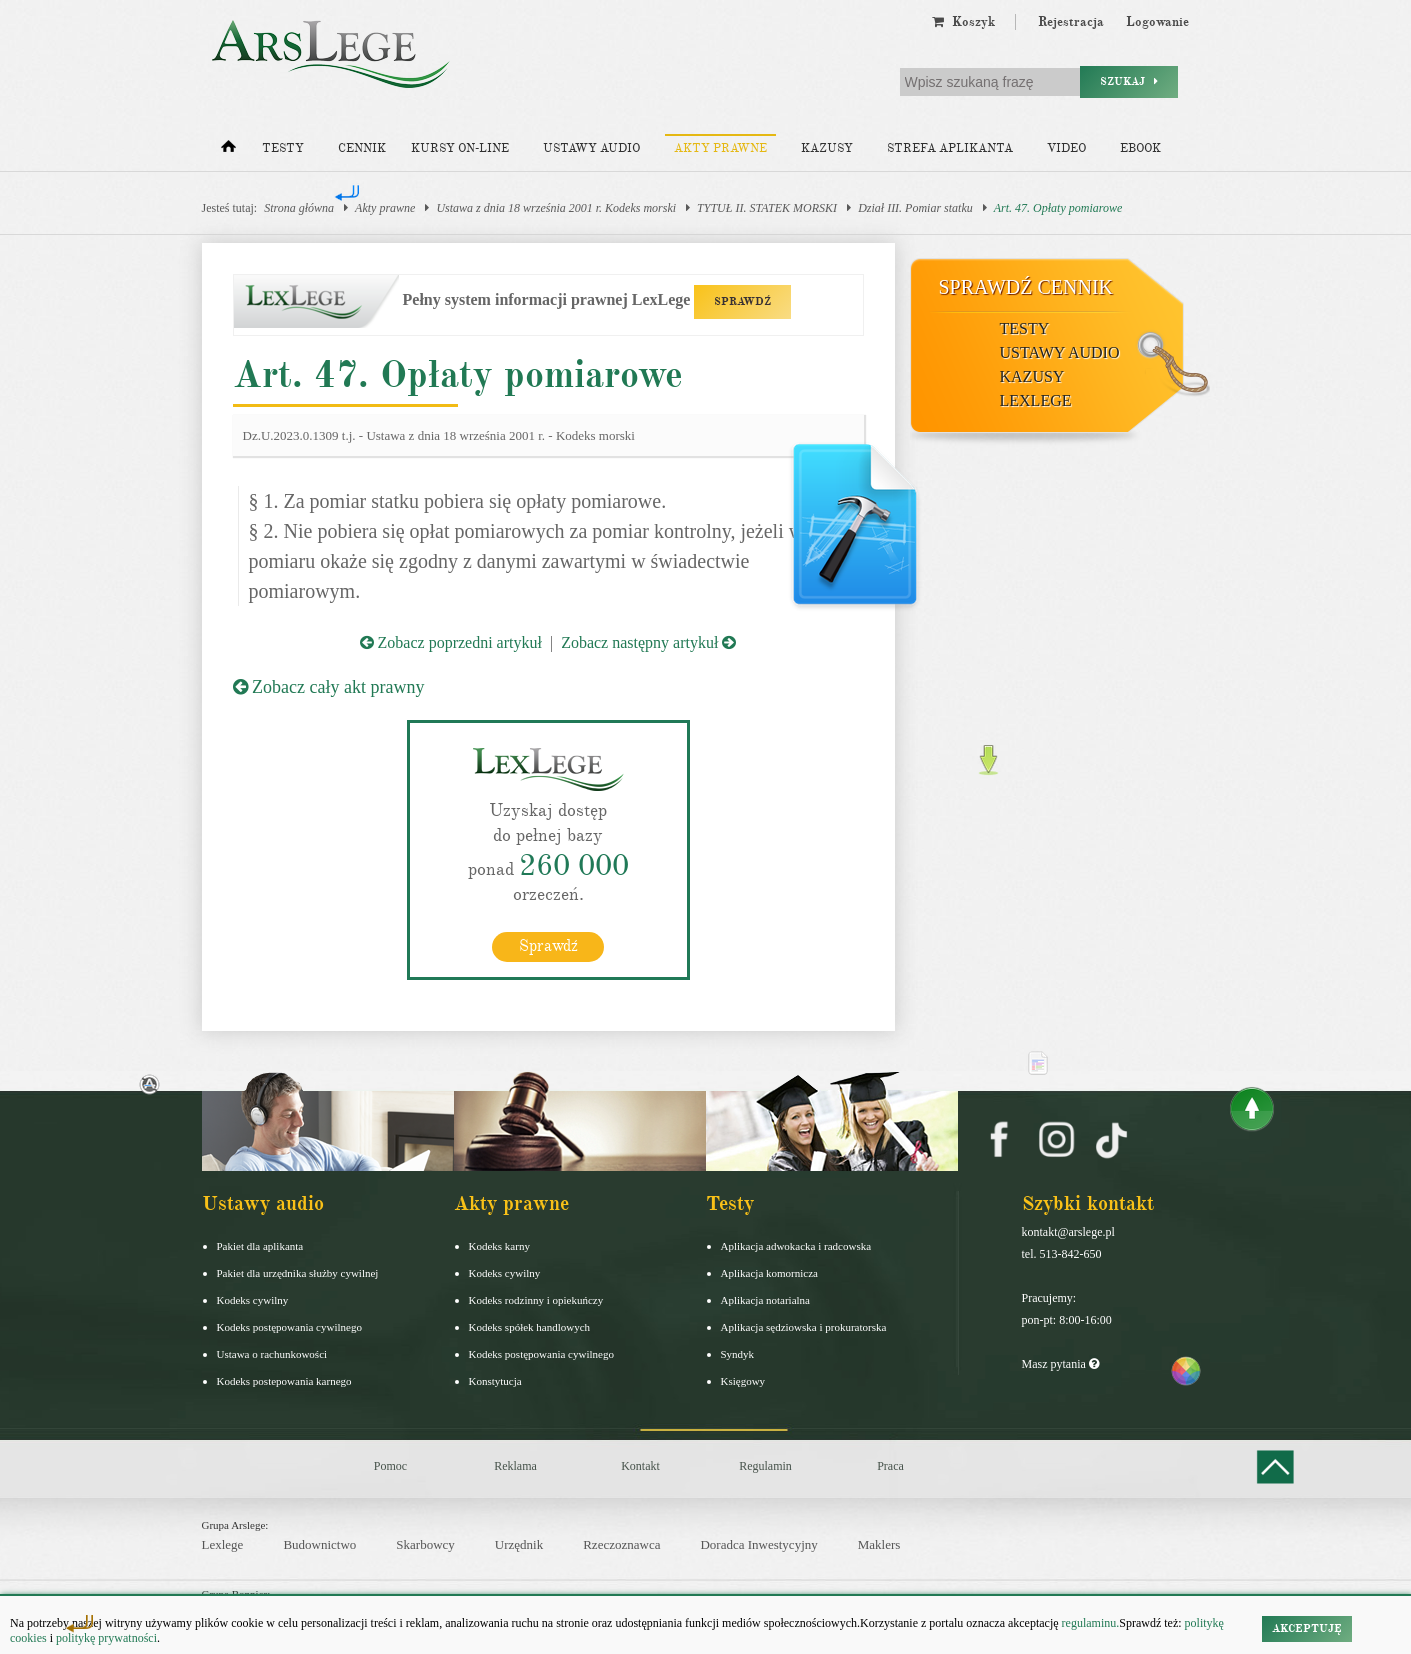  Describe the element at coordinates (1186, 1371) in the screenshot. I see `open color management settings` at that location.